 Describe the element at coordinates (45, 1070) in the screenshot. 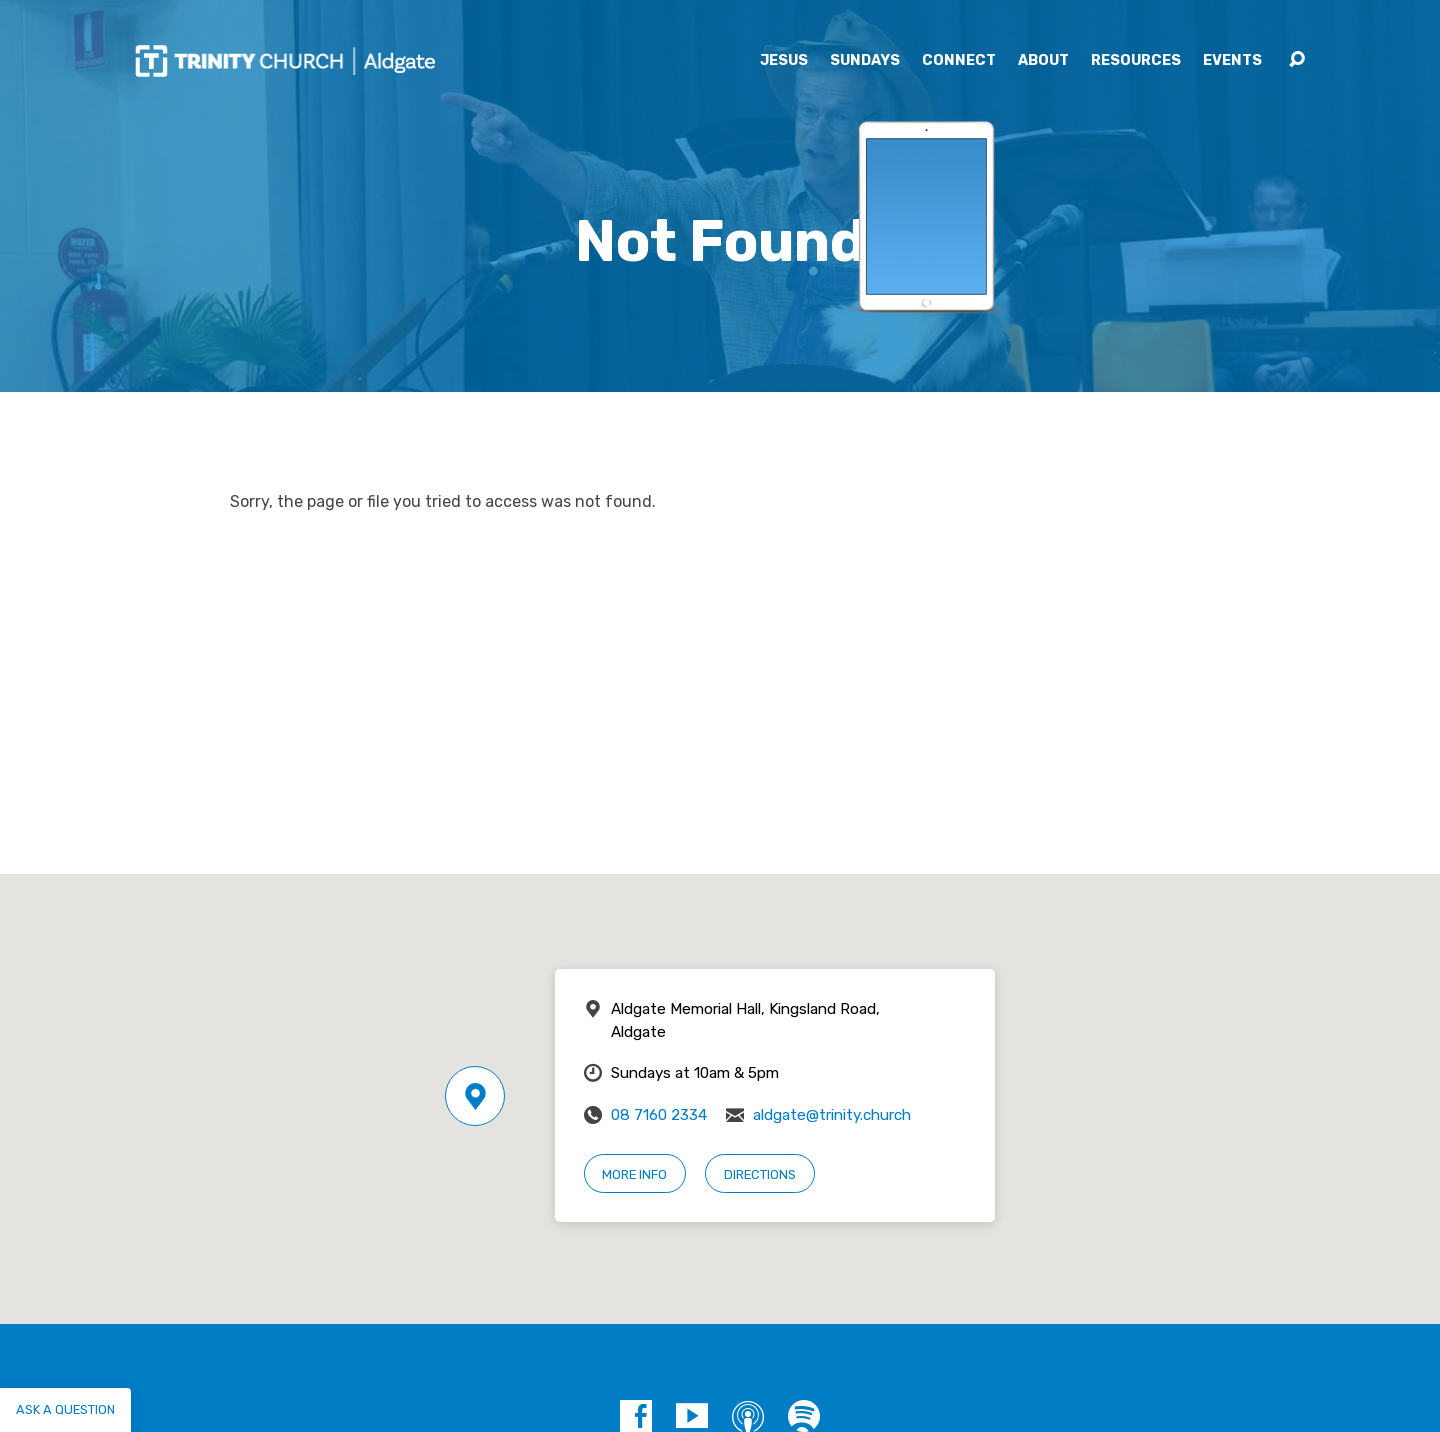

I see `open the Books app` at that location.